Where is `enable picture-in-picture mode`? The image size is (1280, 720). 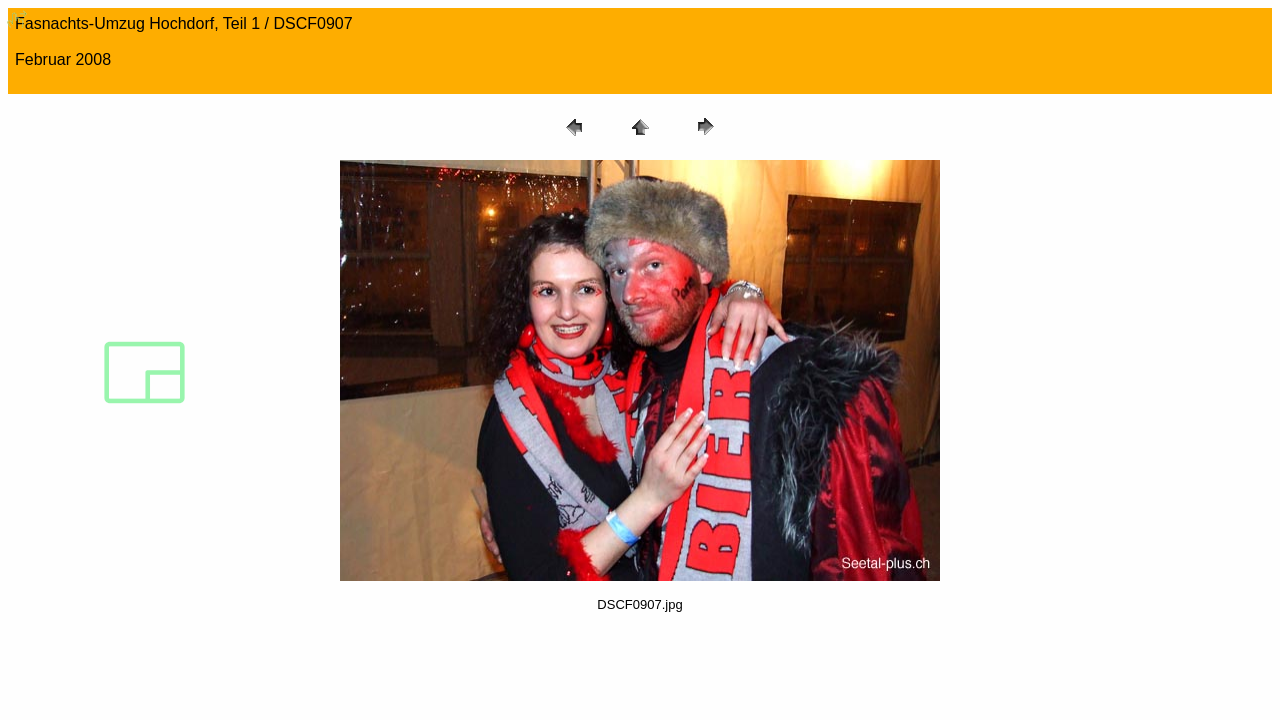
enable picture-in-picture mode is located at coordinates (144, 372).